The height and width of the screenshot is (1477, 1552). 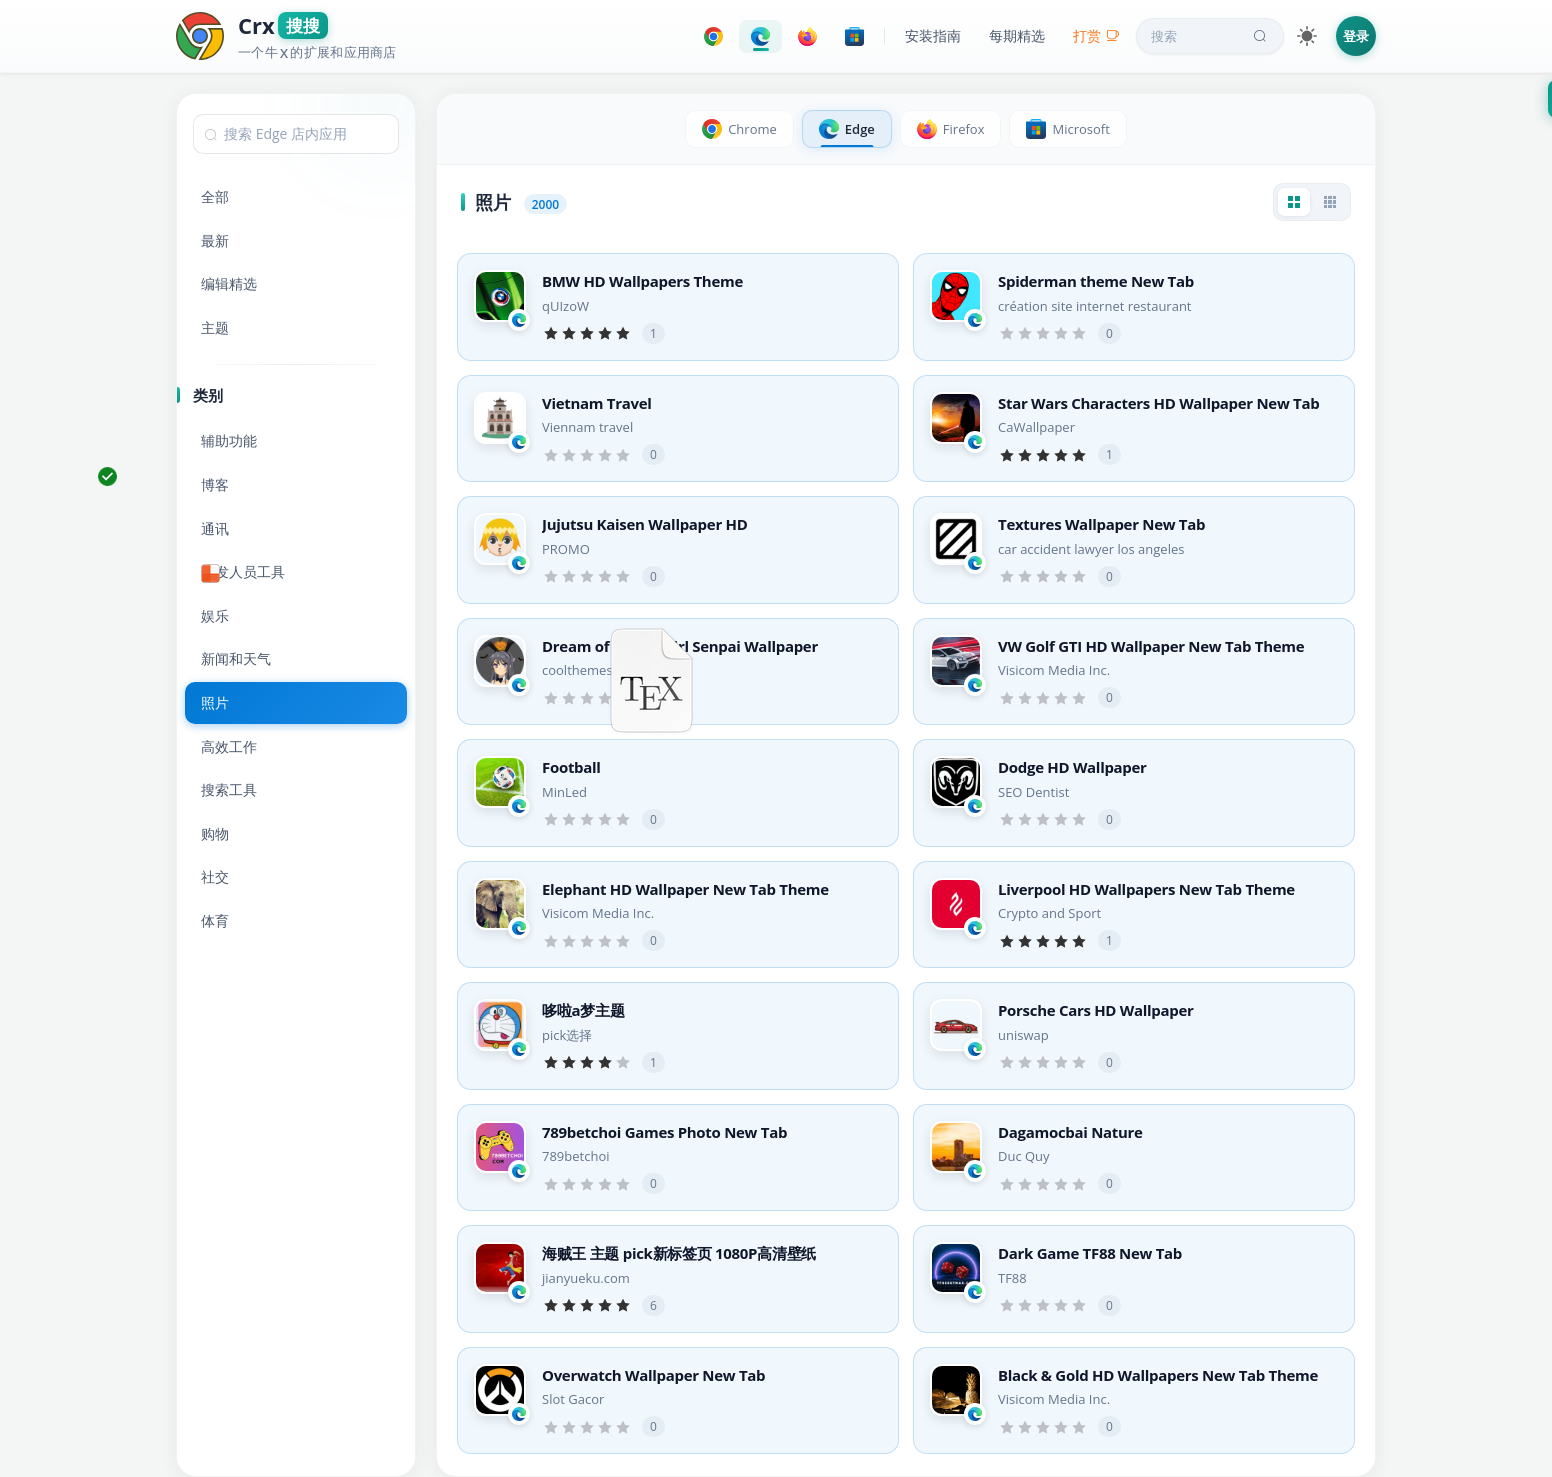 I want to click on confirm or accept a calculation, so click(x=107, y=476).